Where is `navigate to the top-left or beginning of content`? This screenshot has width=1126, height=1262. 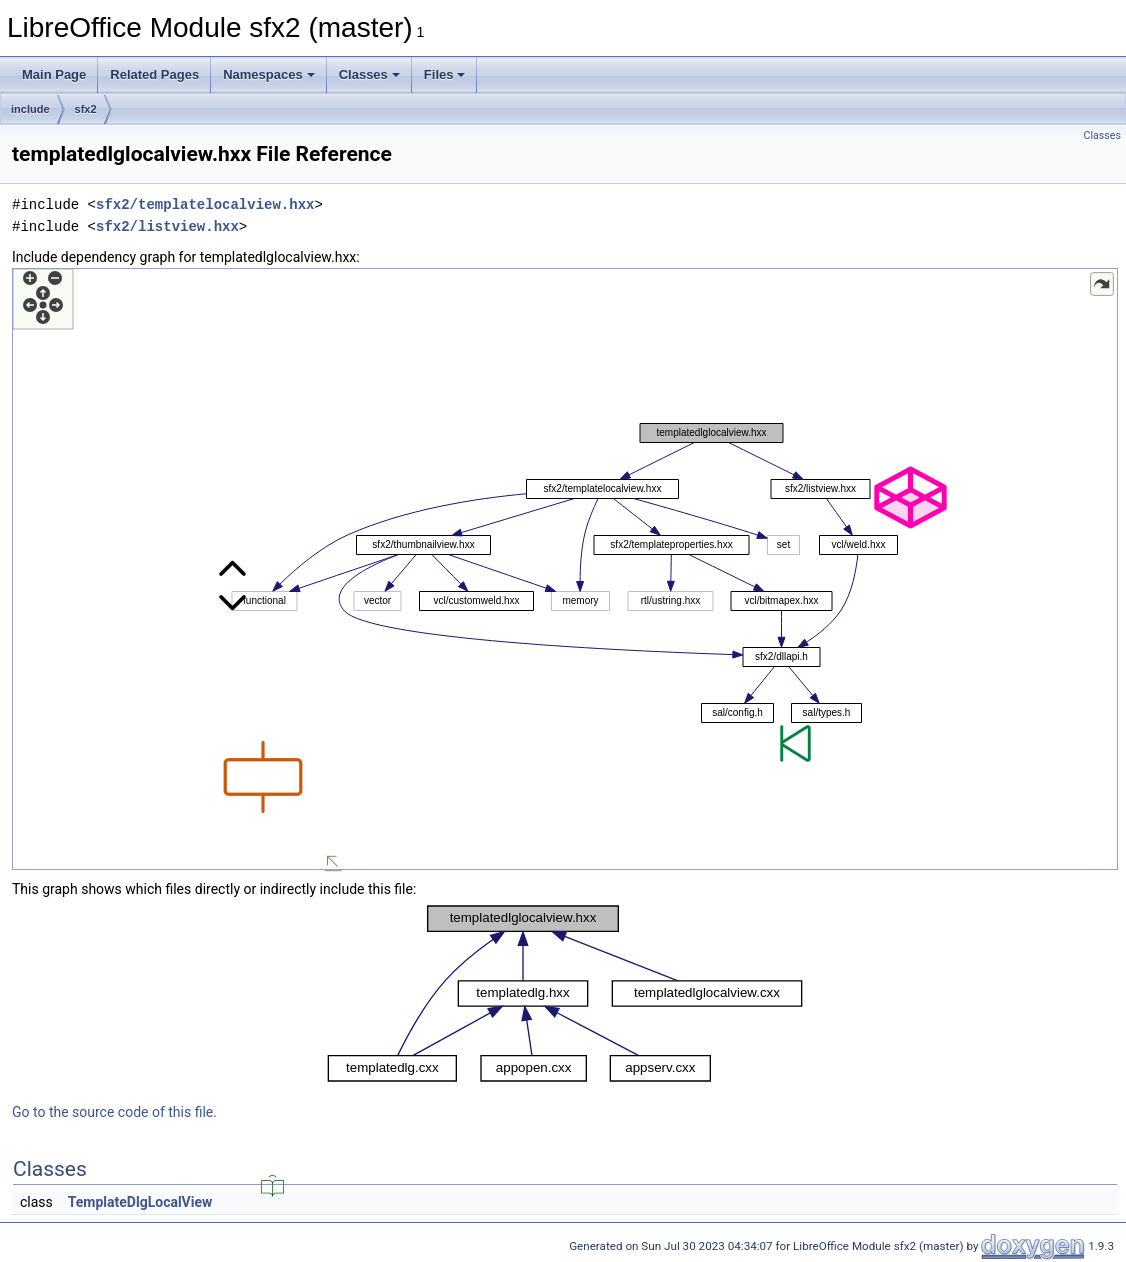
navigate to the top-left or beginning of content is located at coordinates (332, 863).